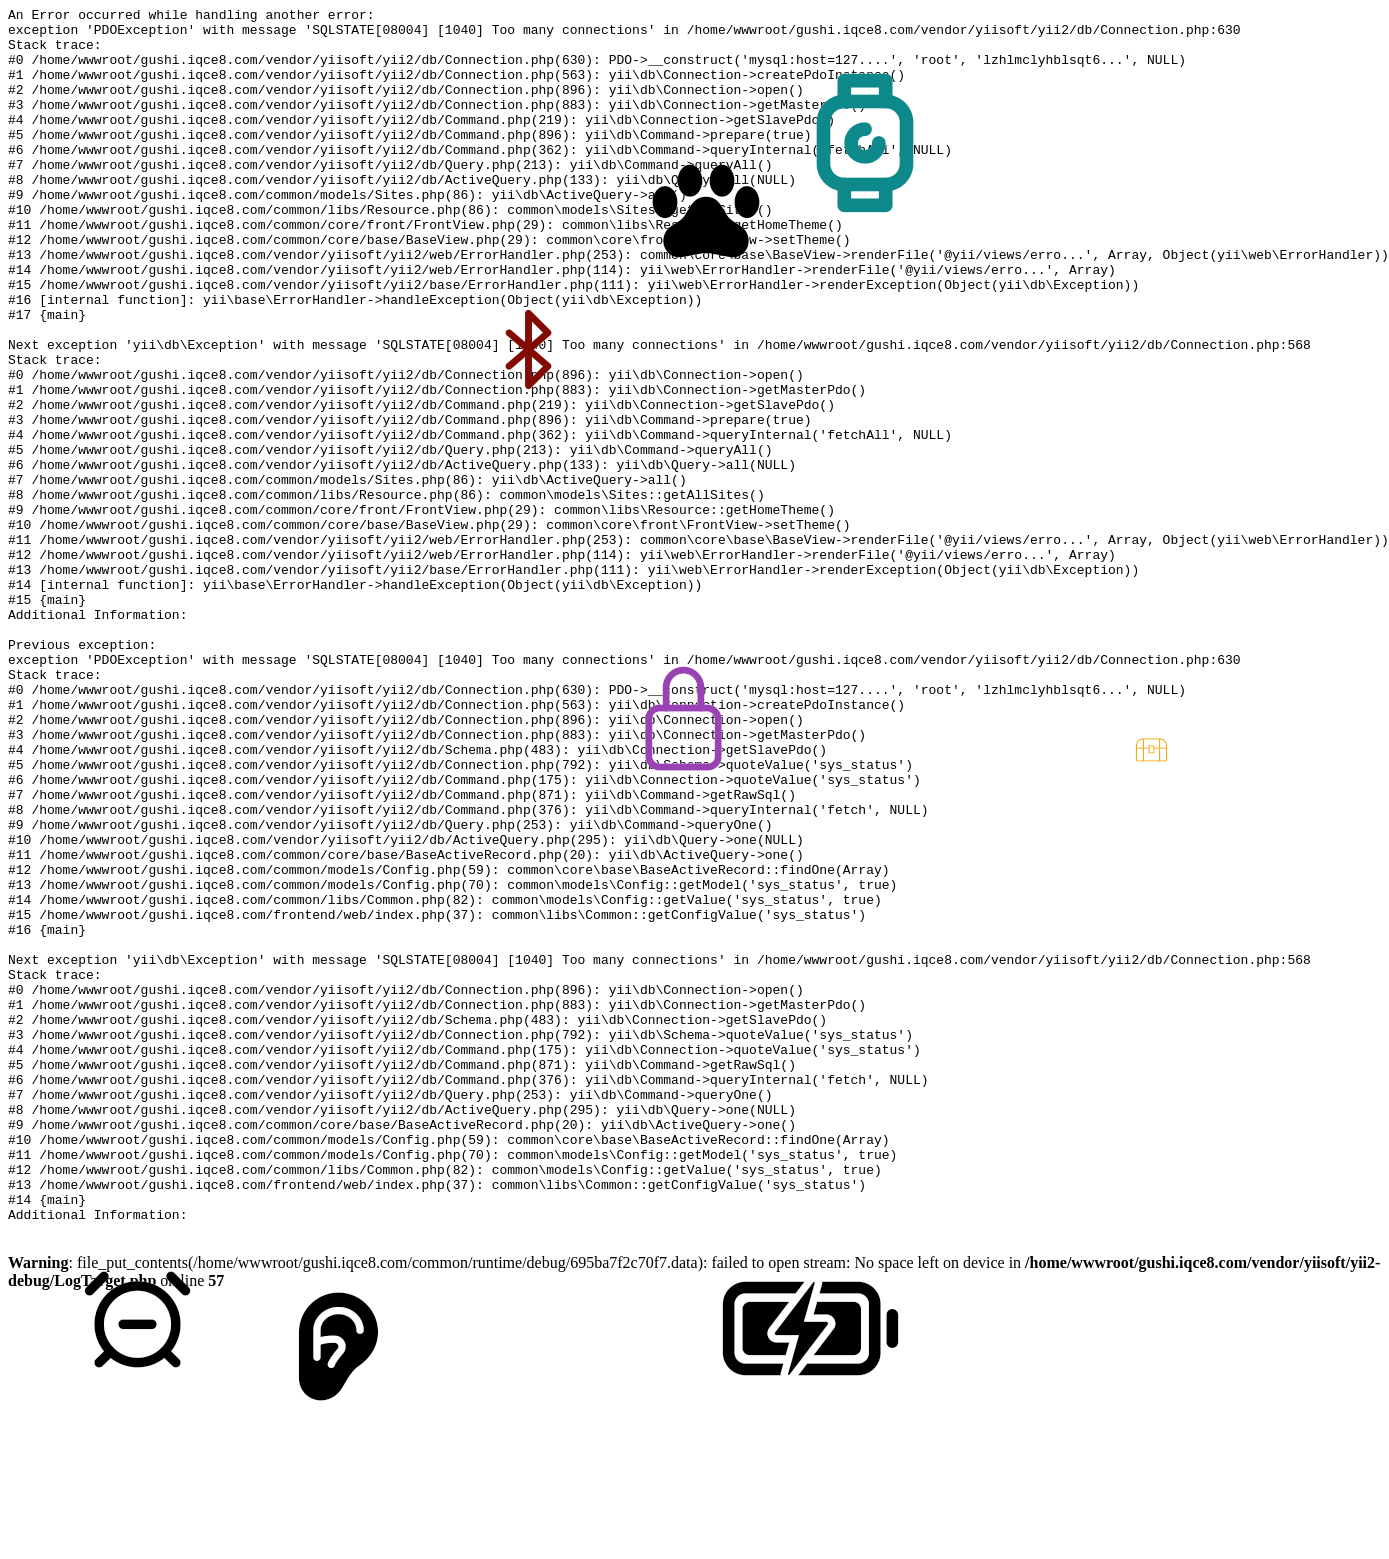  I want to click on indicates device is currently charging, so click(810, 1328).